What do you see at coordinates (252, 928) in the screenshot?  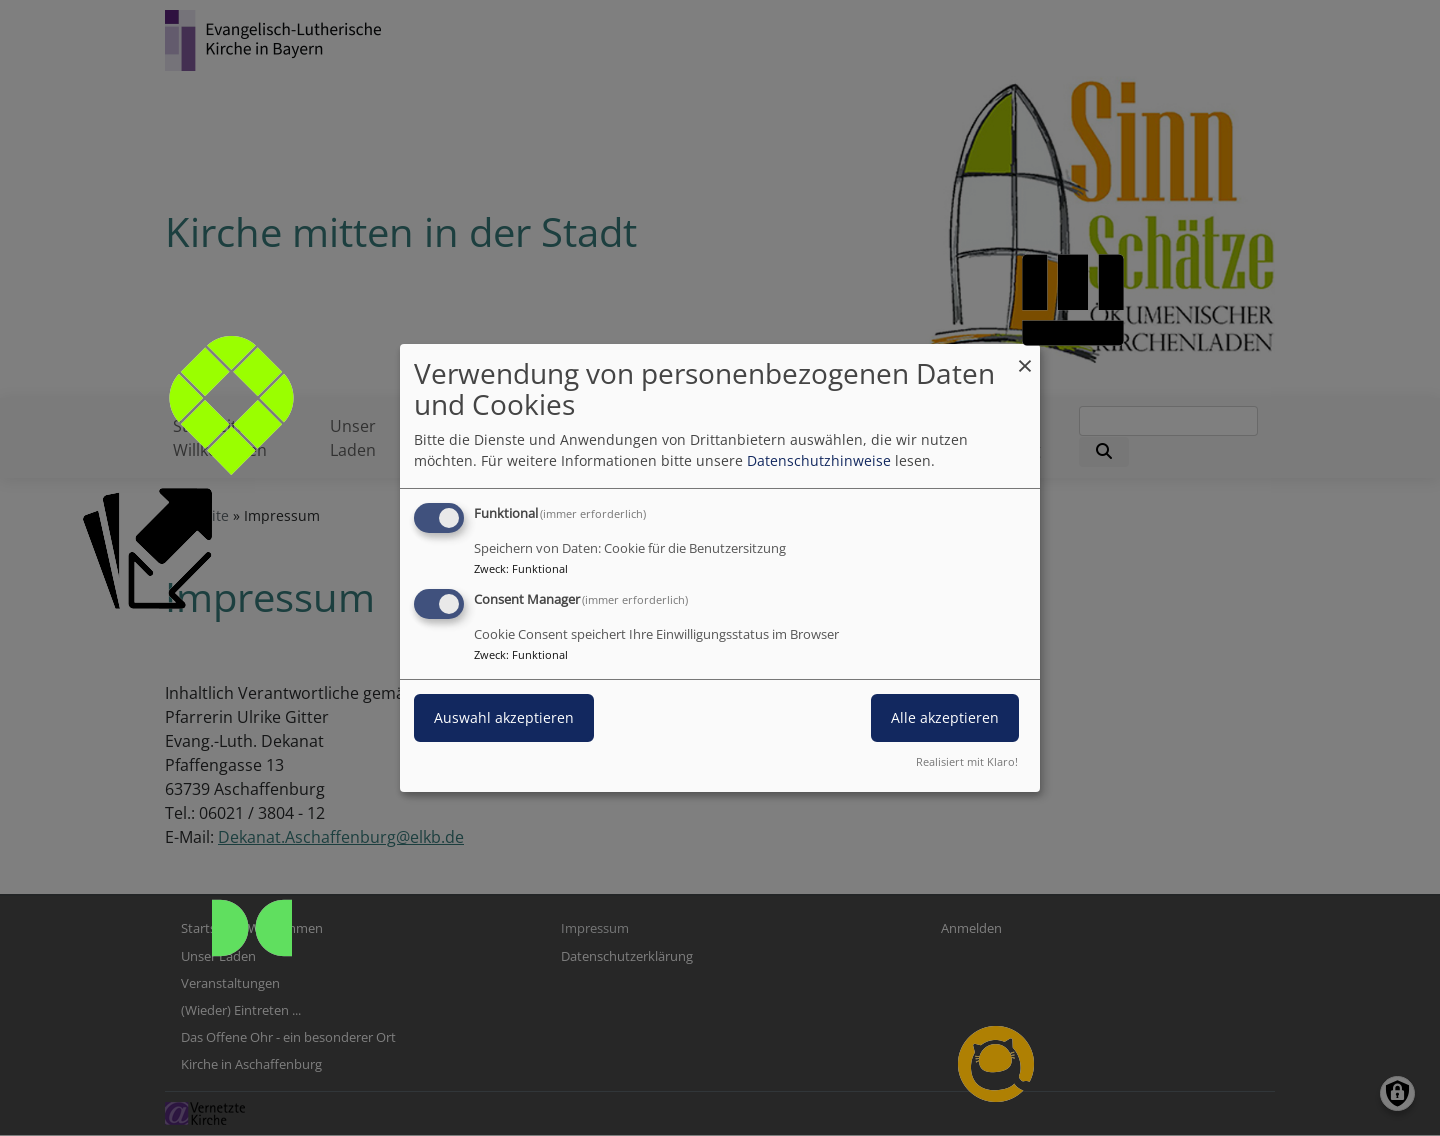 I see `indicates dolby audio or surround sound support` at bounding box center [252, 928].